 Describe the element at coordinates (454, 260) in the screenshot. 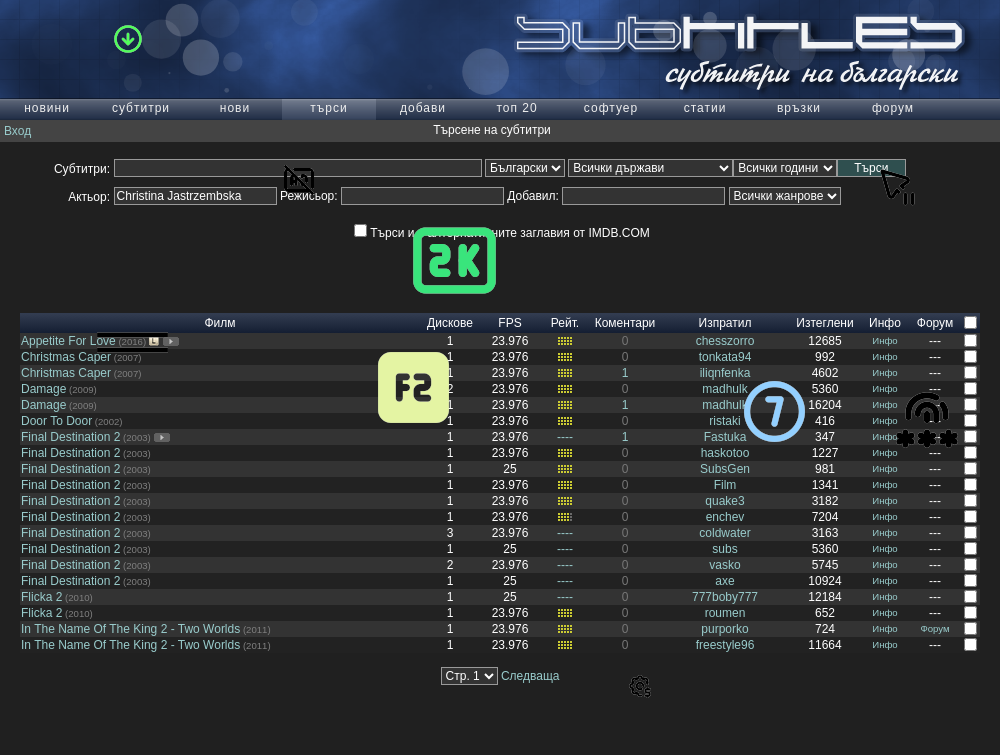

I see `indicates 2K video resolution quality` at that location.